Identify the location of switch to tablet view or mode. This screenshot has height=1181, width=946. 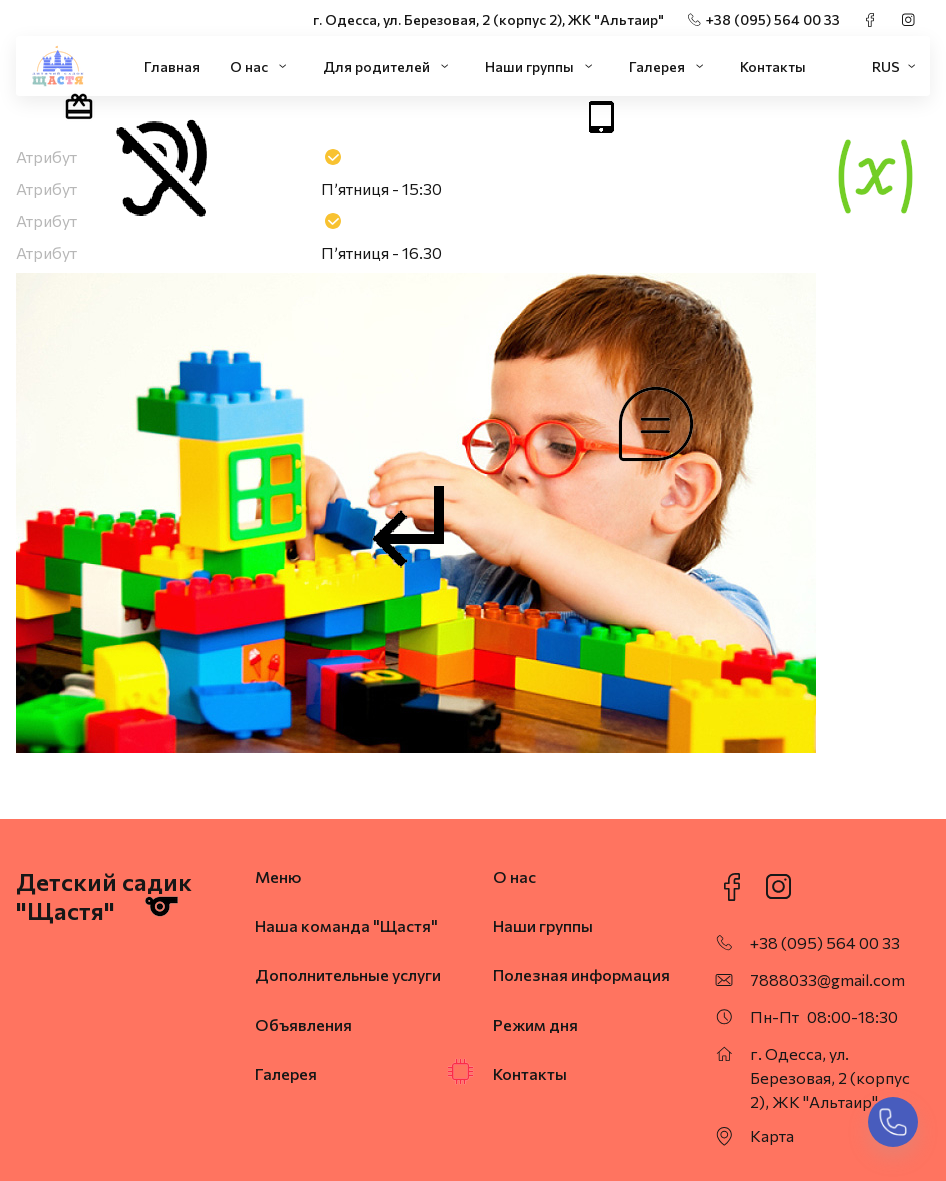
(602, 117).